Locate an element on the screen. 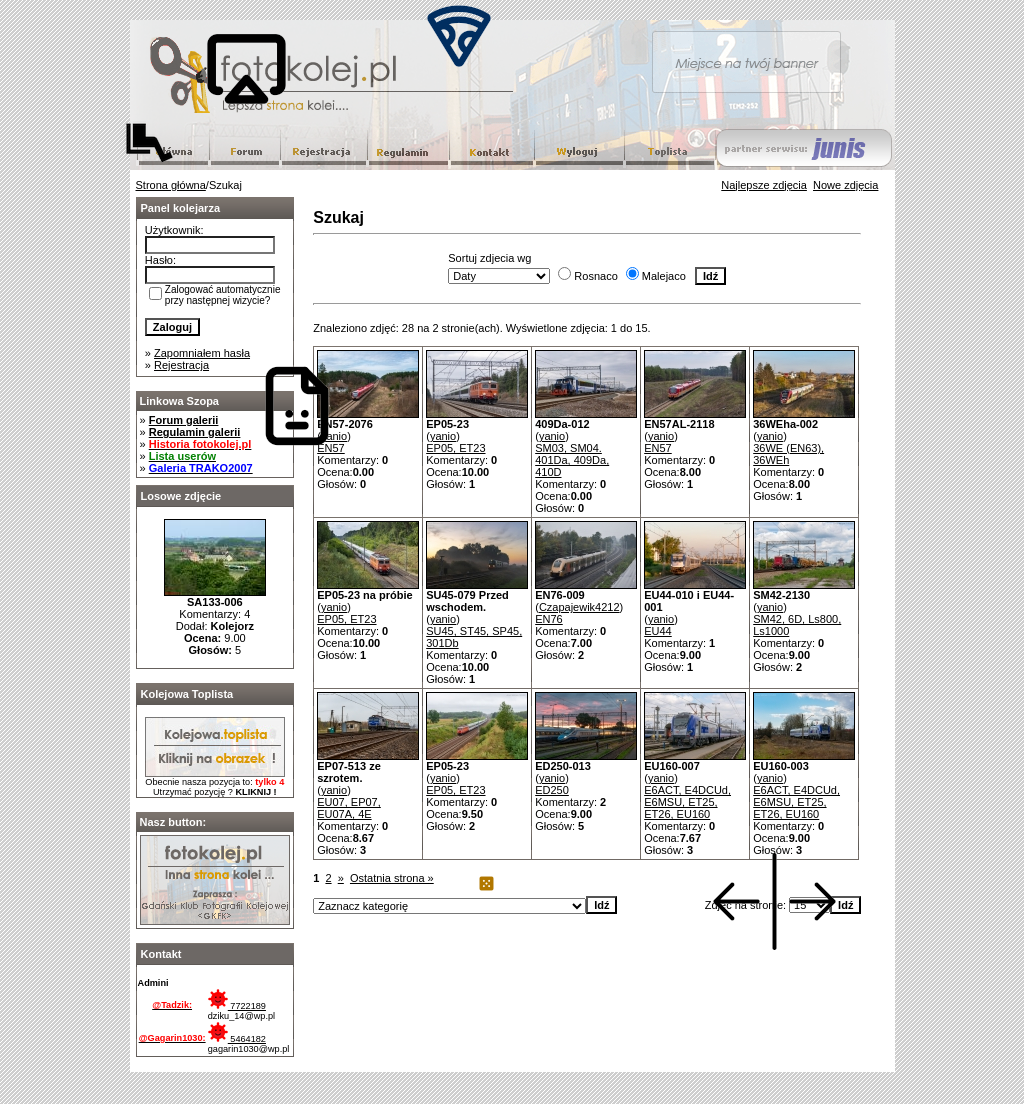 This screenshot has width=1024, height=1104. stream content to an external display is located at coordinates (246, 67).